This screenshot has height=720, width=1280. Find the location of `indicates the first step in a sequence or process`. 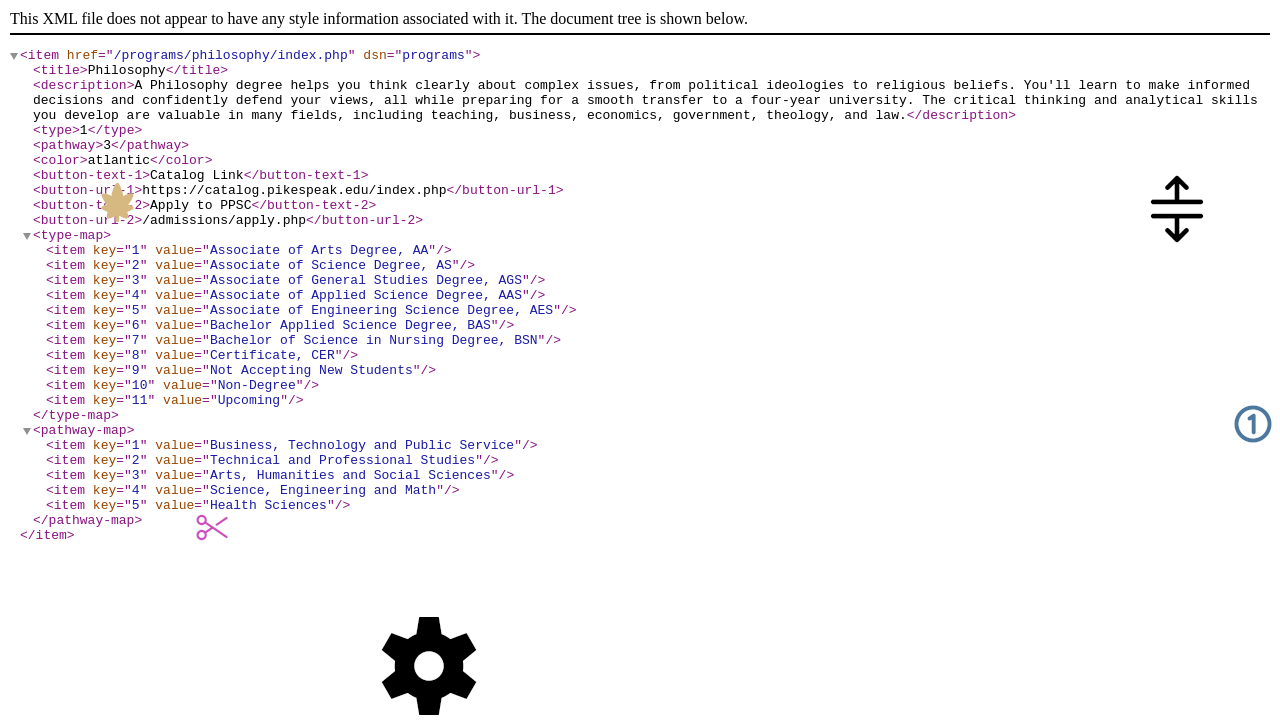

indicates the first step in a sequence or process is located at coordinates (1253, 424).